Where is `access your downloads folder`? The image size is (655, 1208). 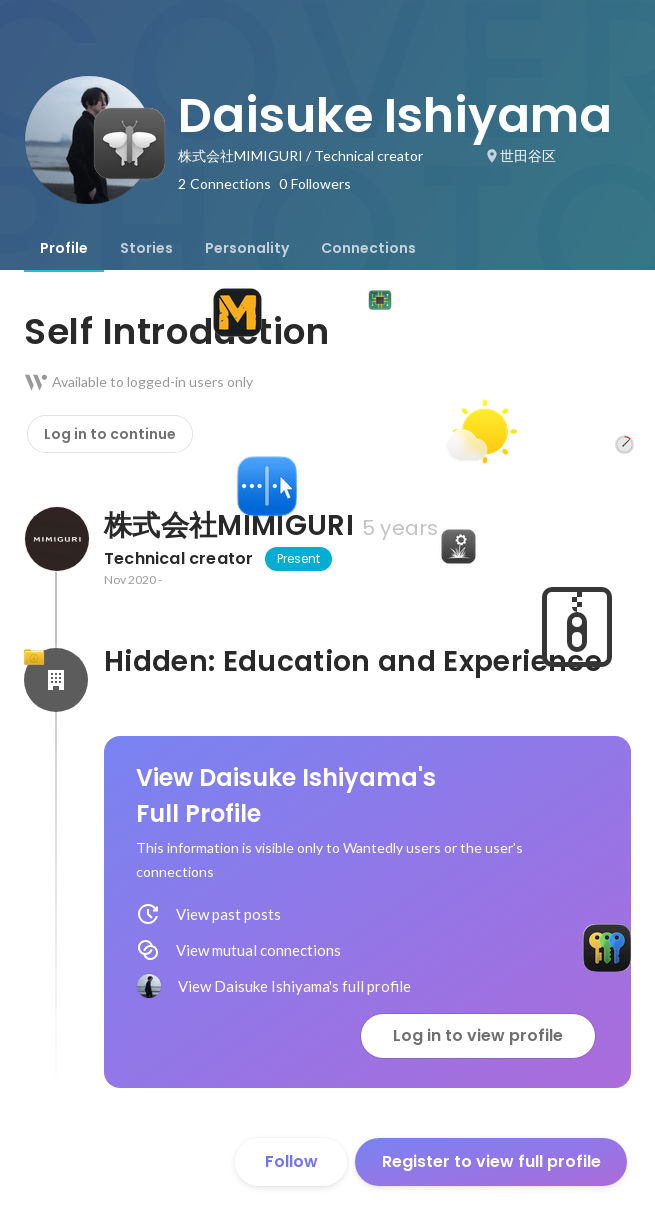 access your downloads folder is located at coordinates (34, 657).